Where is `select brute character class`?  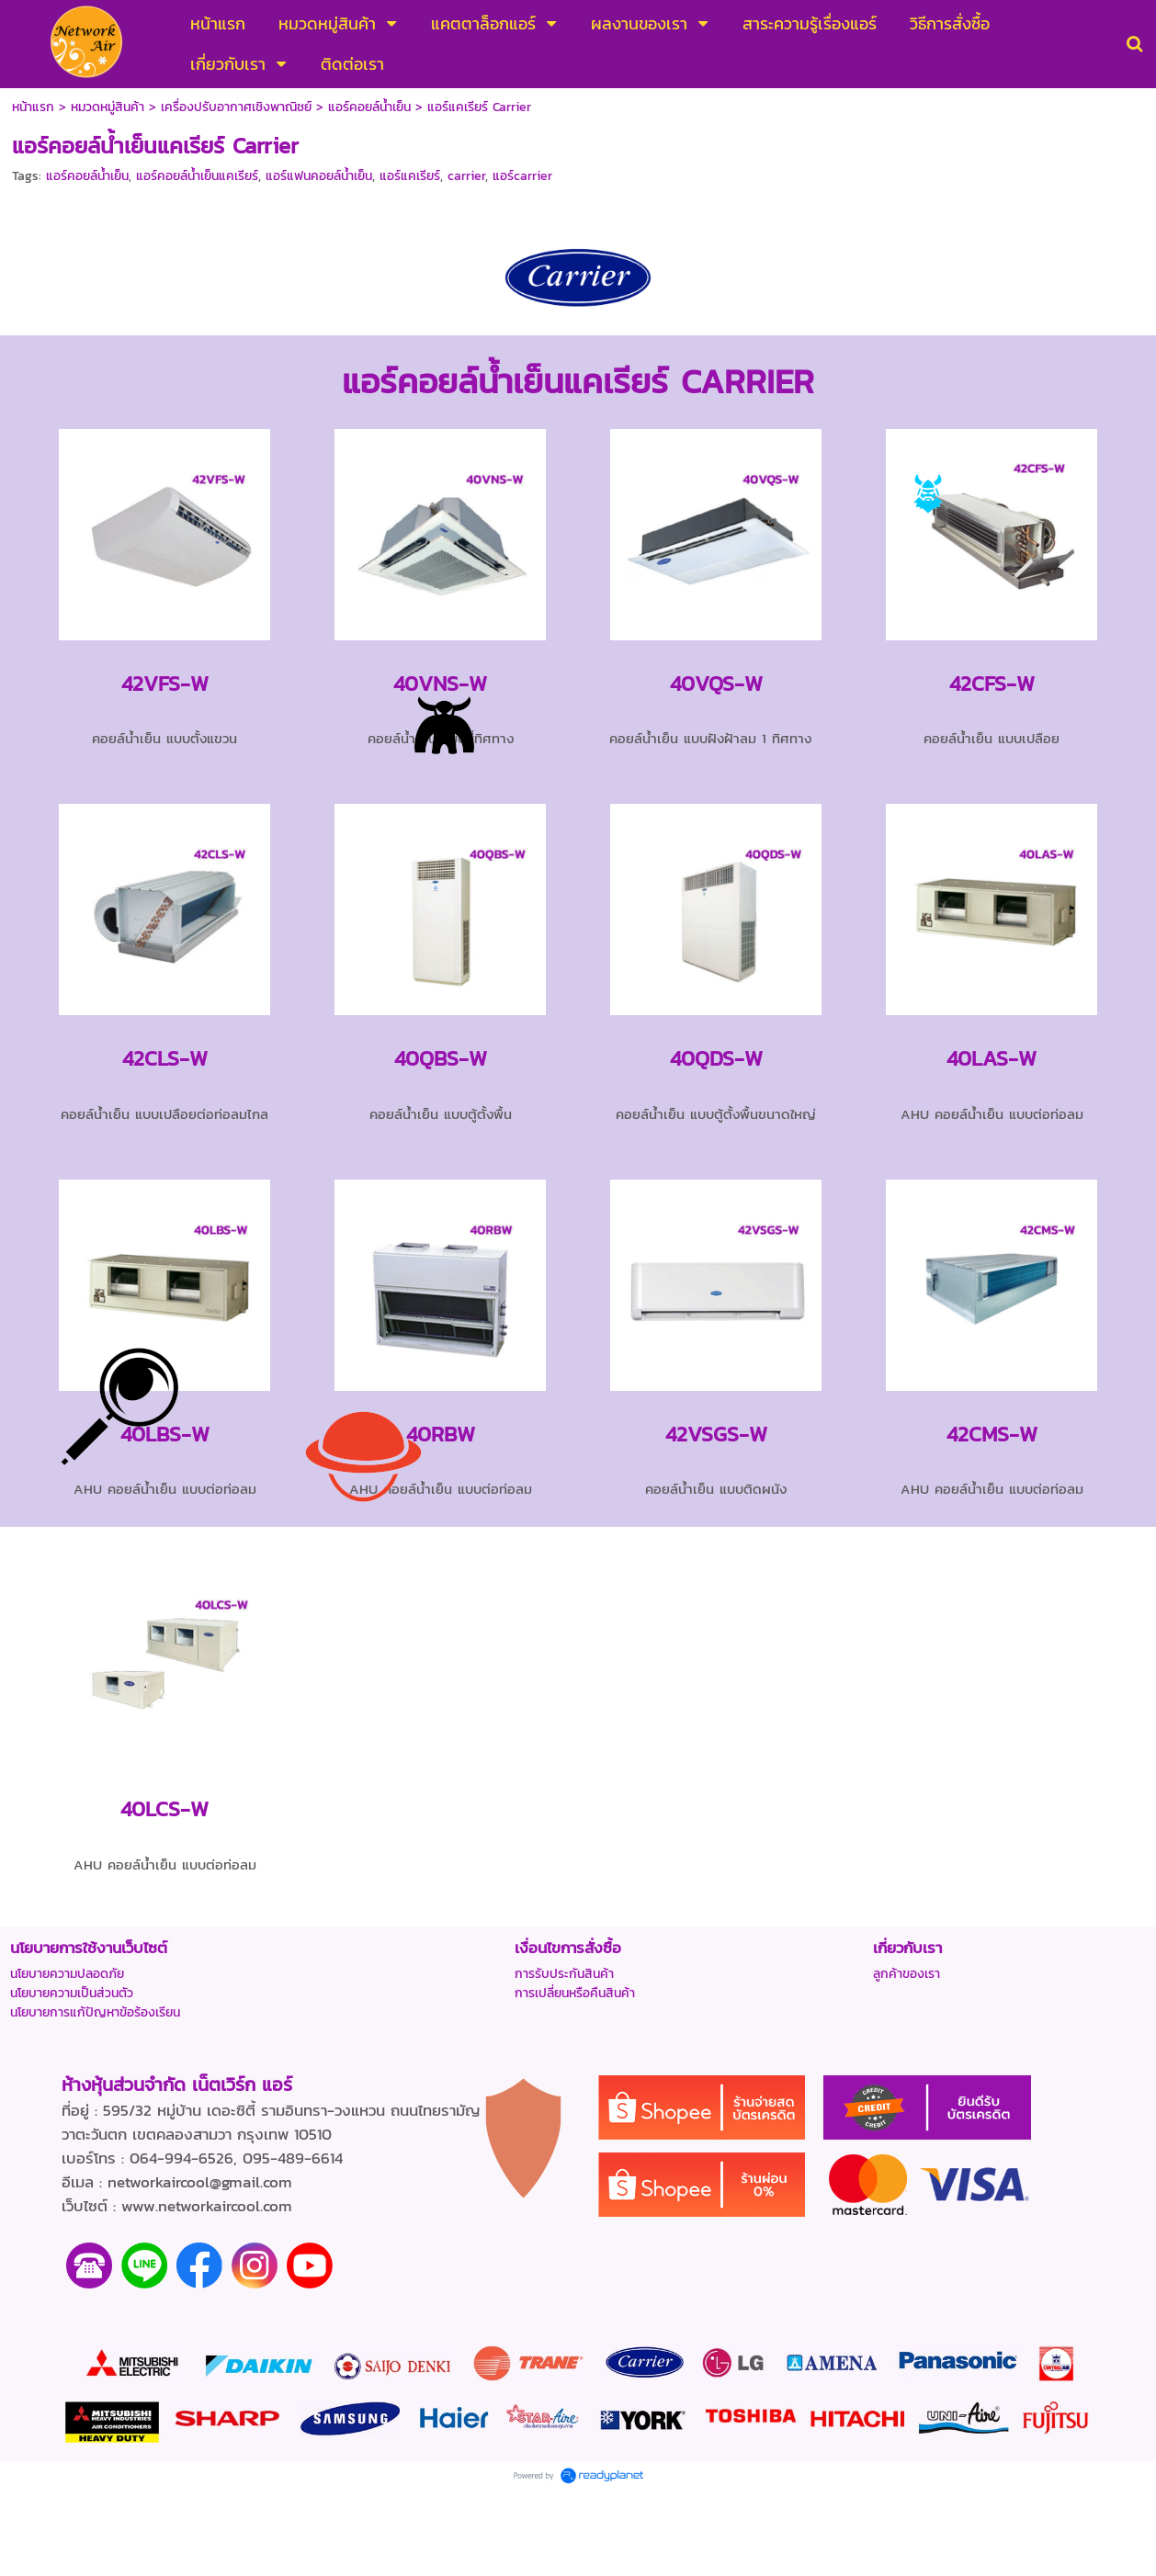
select brute character class is located at coordinates (444, 725).